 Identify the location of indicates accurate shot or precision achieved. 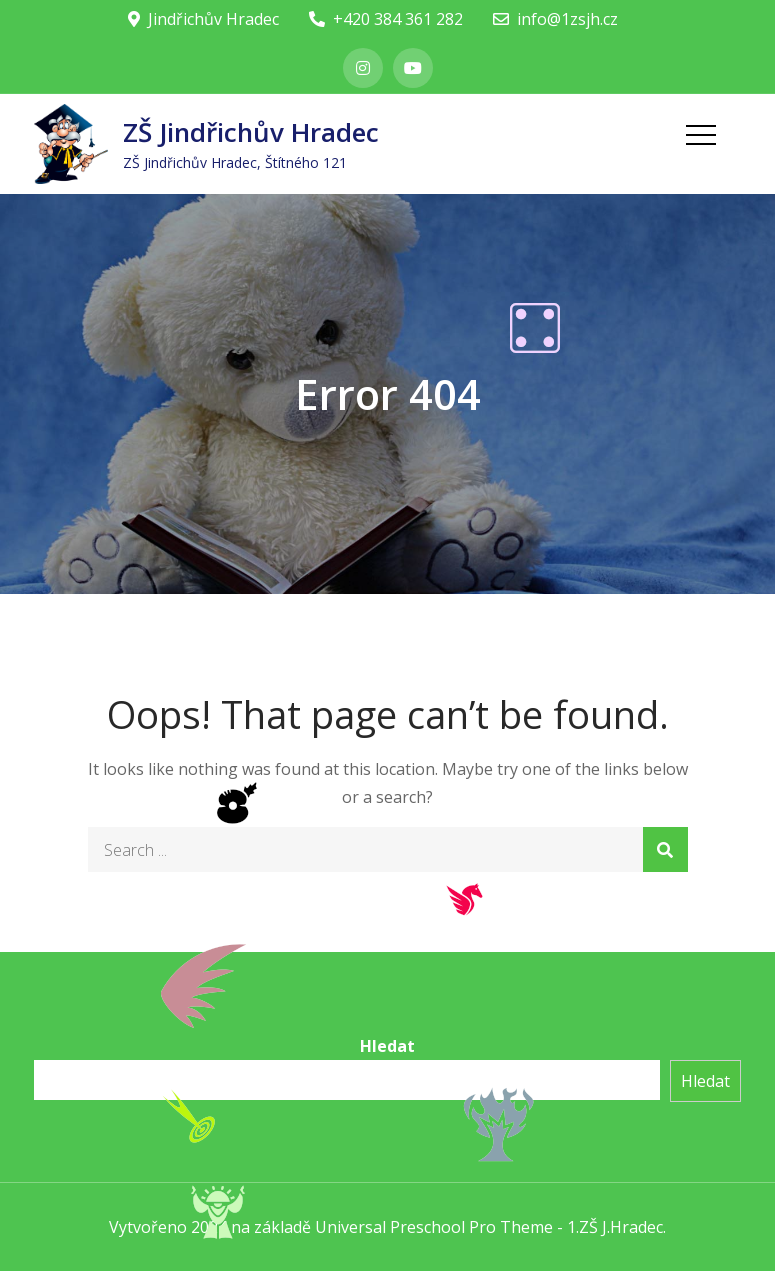
(188, 1116).